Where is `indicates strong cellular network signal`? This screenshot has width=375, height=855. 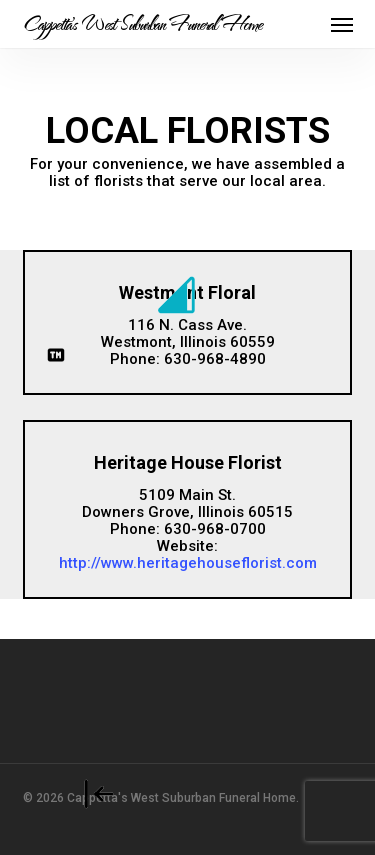 indicates strong cellular network signal is located at coordinates (179, 296).